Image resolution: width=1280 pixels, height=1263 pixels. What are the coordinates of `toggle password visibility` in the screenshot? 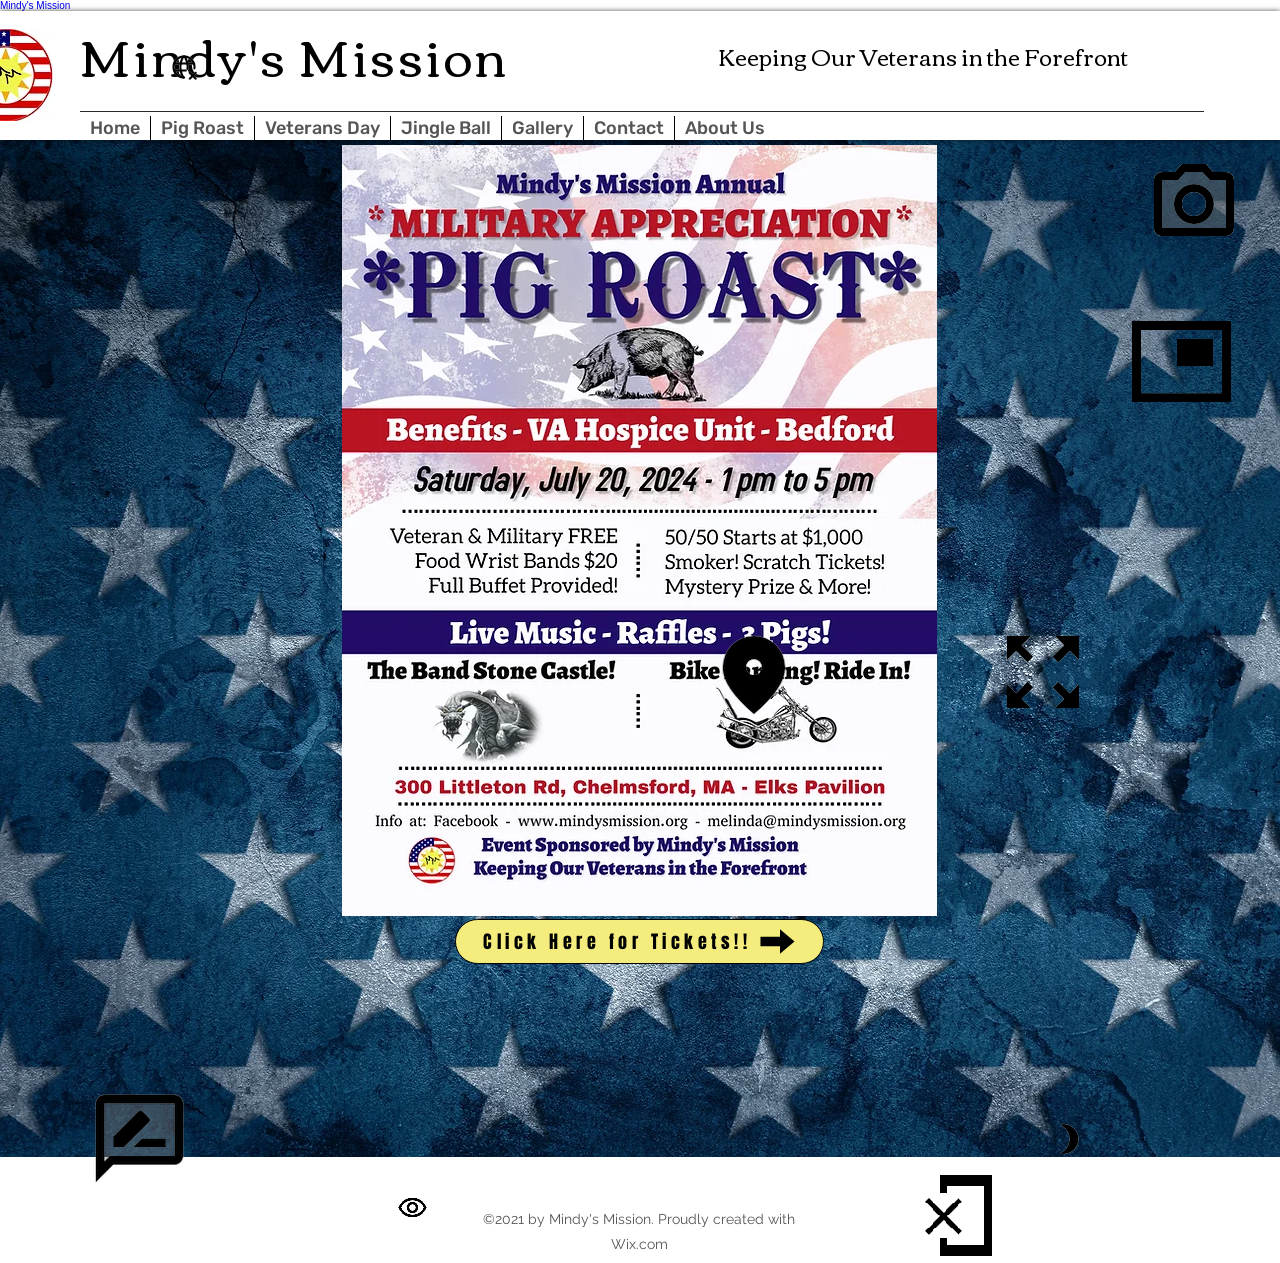 It's located at (412, 1207).